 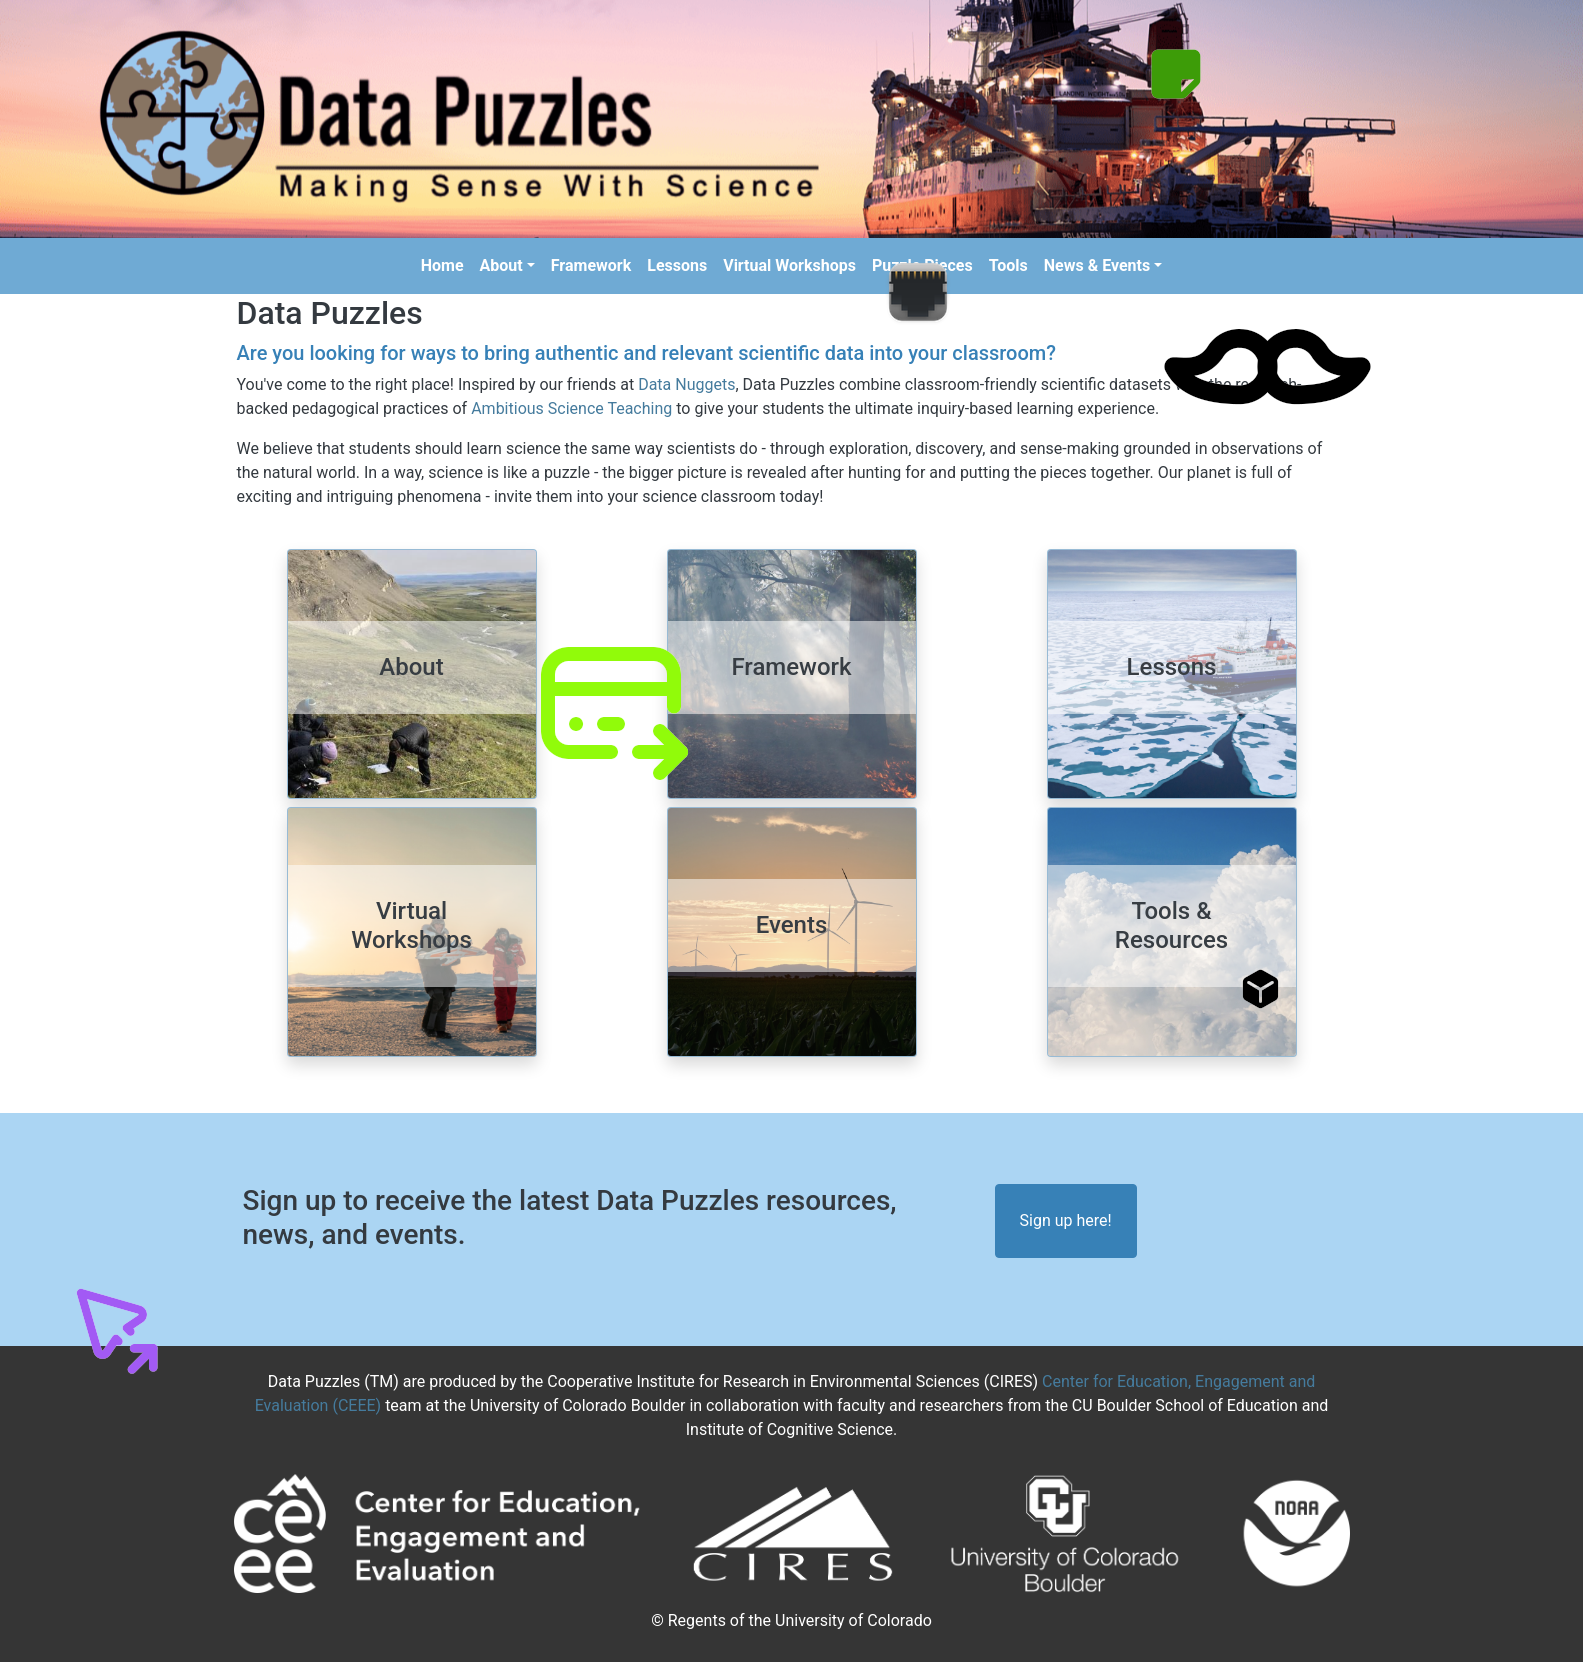 What do you see at coordinates (1260, 988) in the screenshot?
I see `roll a six-sided die` at bounding box center [1260, 988].